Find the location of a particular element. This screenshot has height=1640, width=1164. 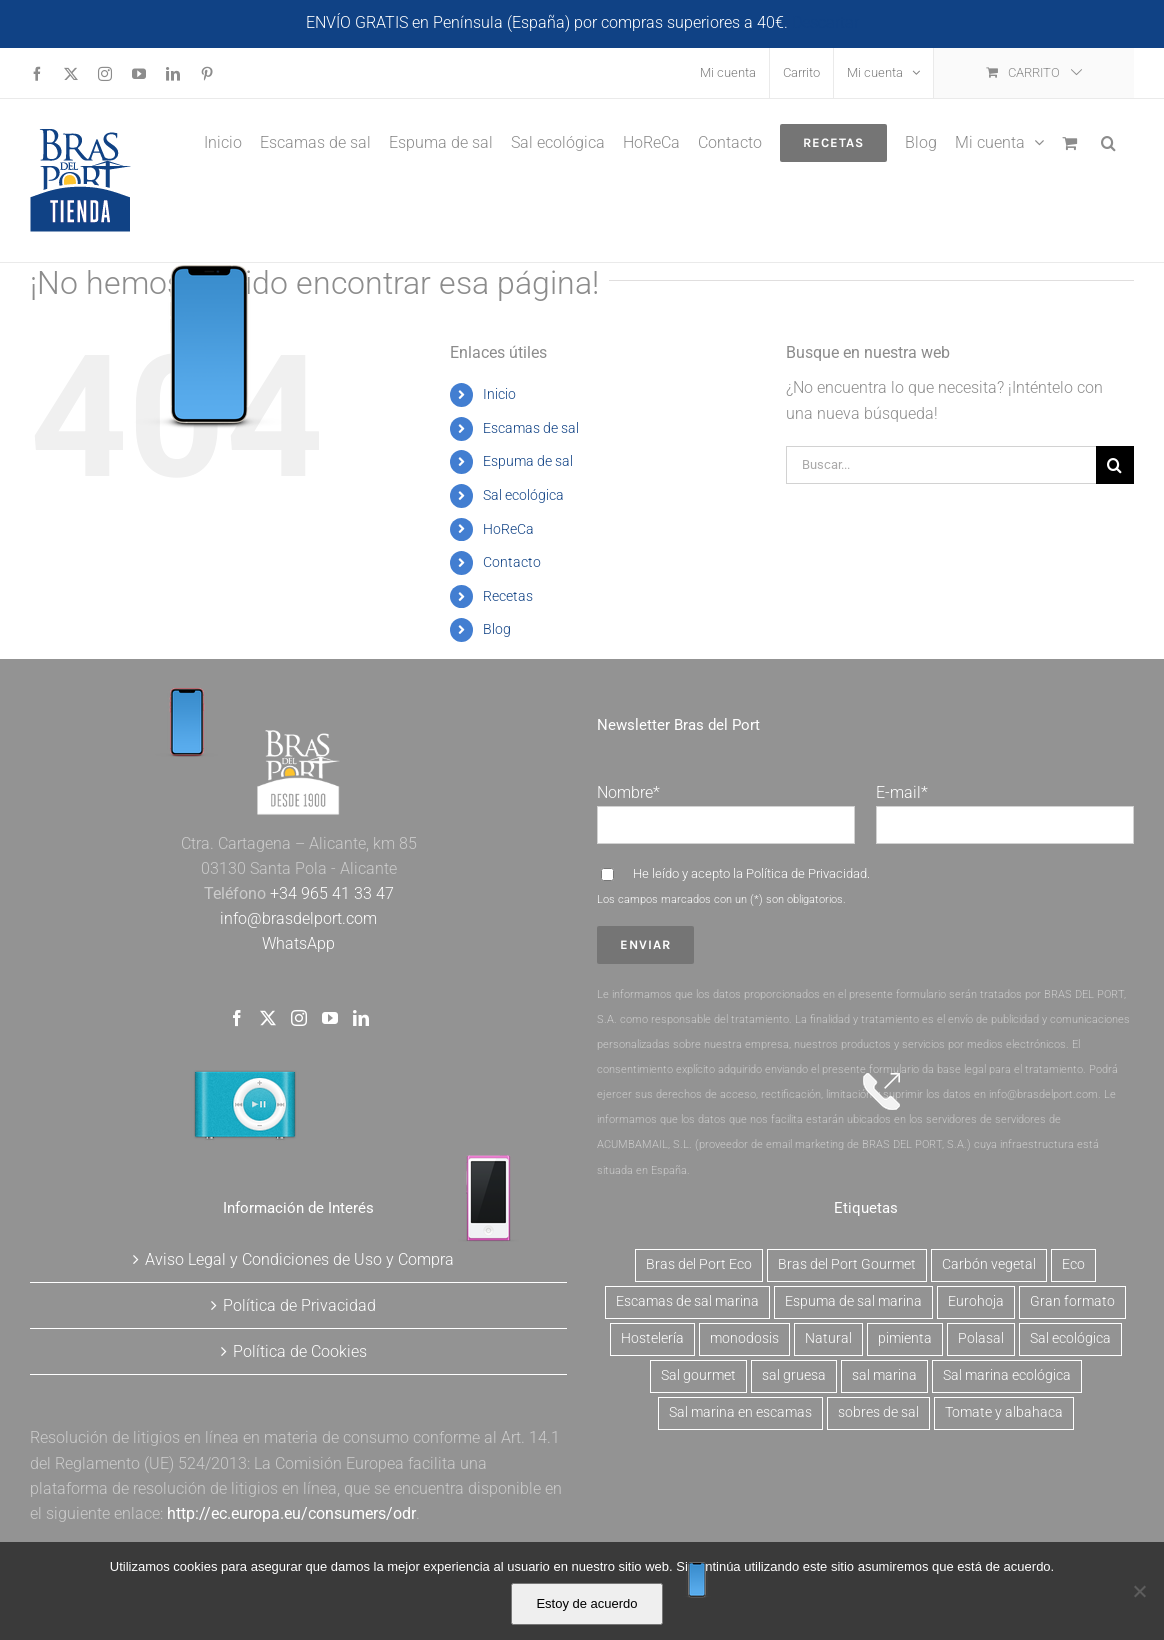

indicates an outgoing call was made is located at coordinates (881, 1091).